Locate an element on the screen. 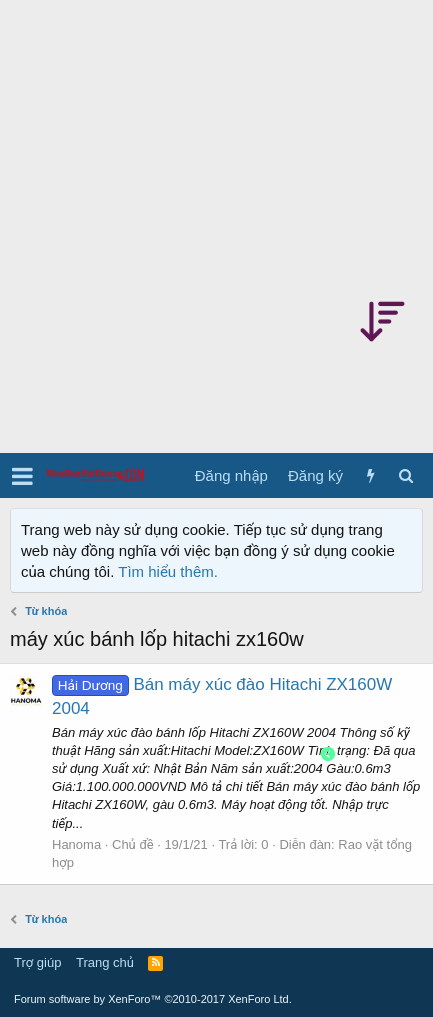  go back to the previous screen is located at coordinates (328, 754).